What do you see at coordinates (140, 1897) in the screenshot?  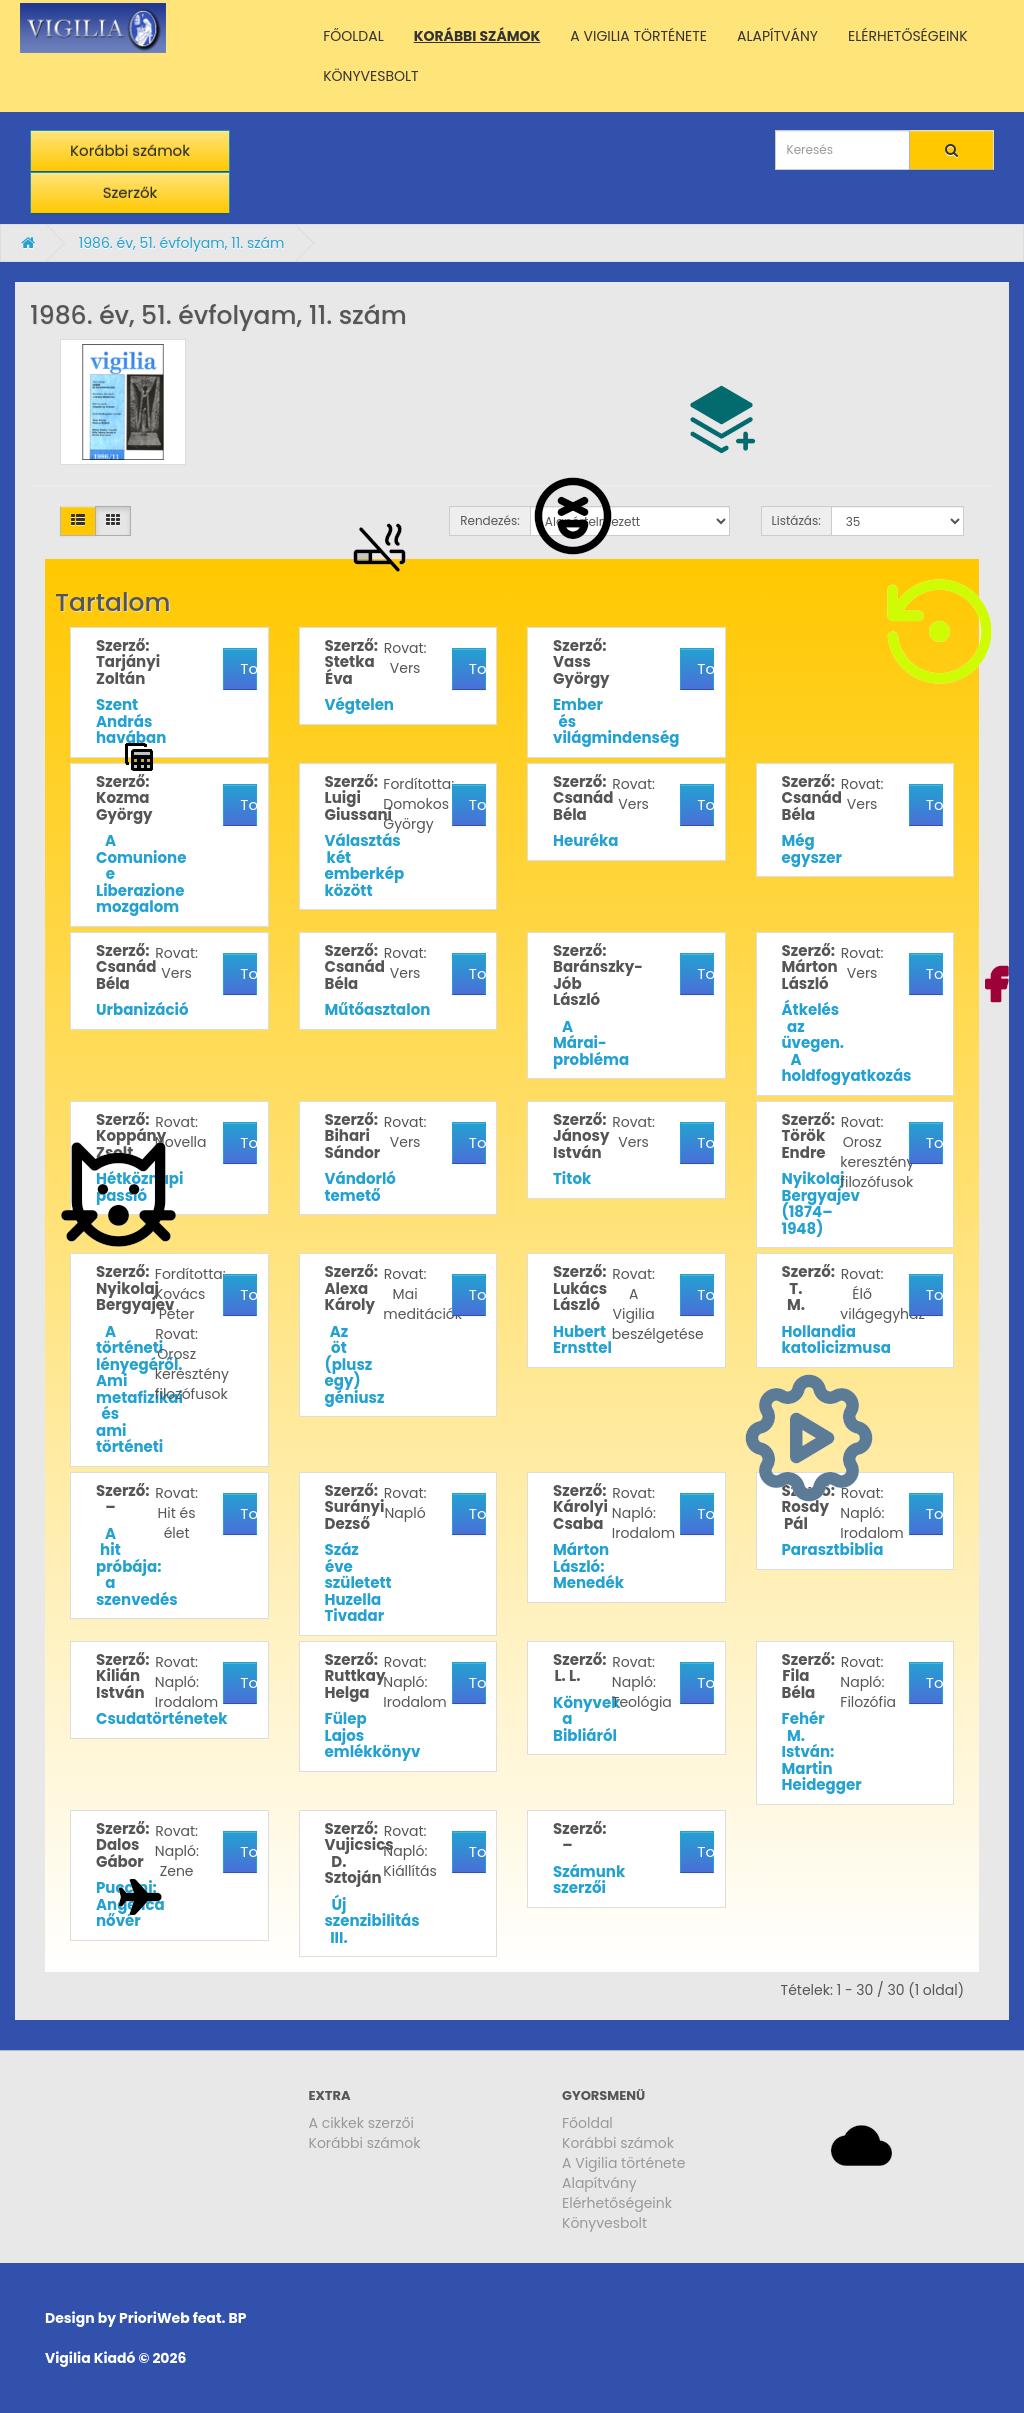 I see `enable airplane mode` at bounding box center [140, 1897].